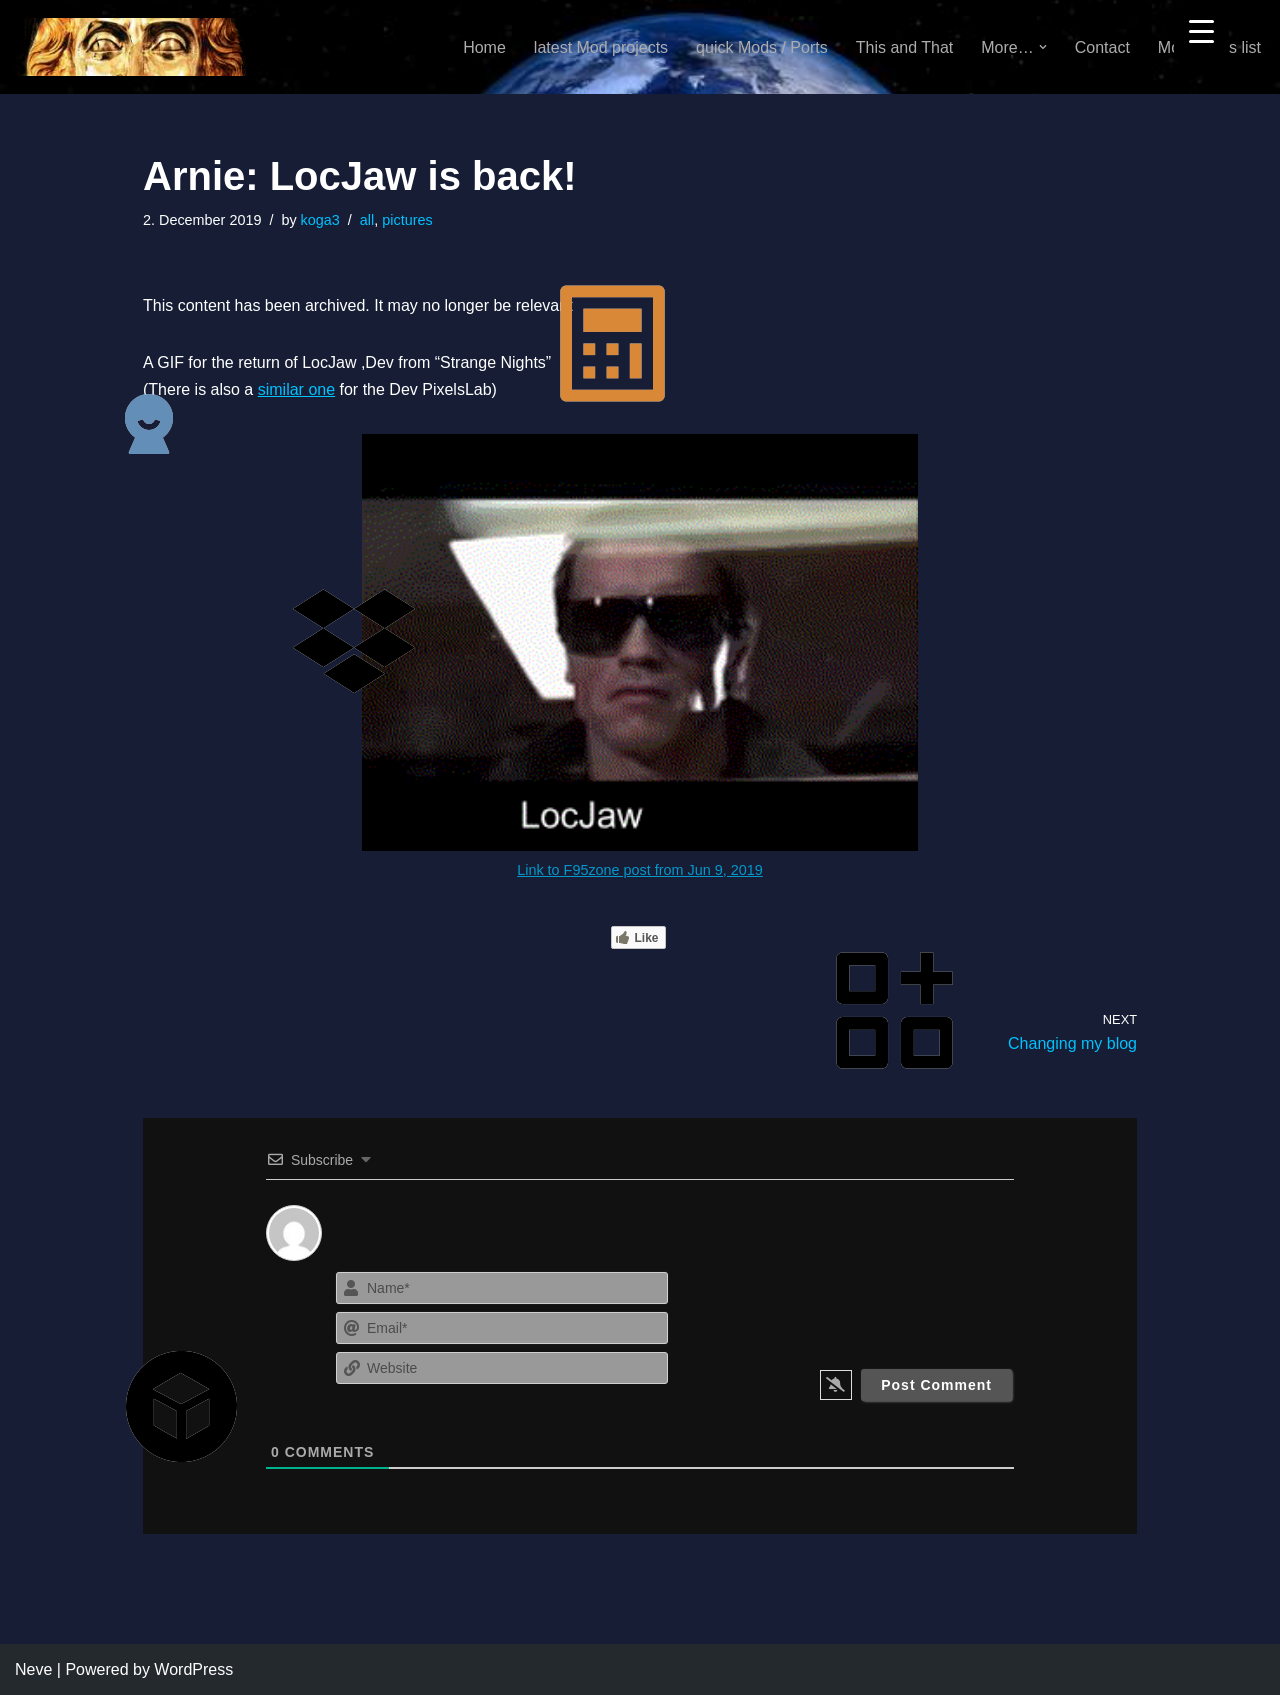 Image resolution: width=1280 pixels, height=1695 pixels. I want to click on view user profile, so click(149, 424).